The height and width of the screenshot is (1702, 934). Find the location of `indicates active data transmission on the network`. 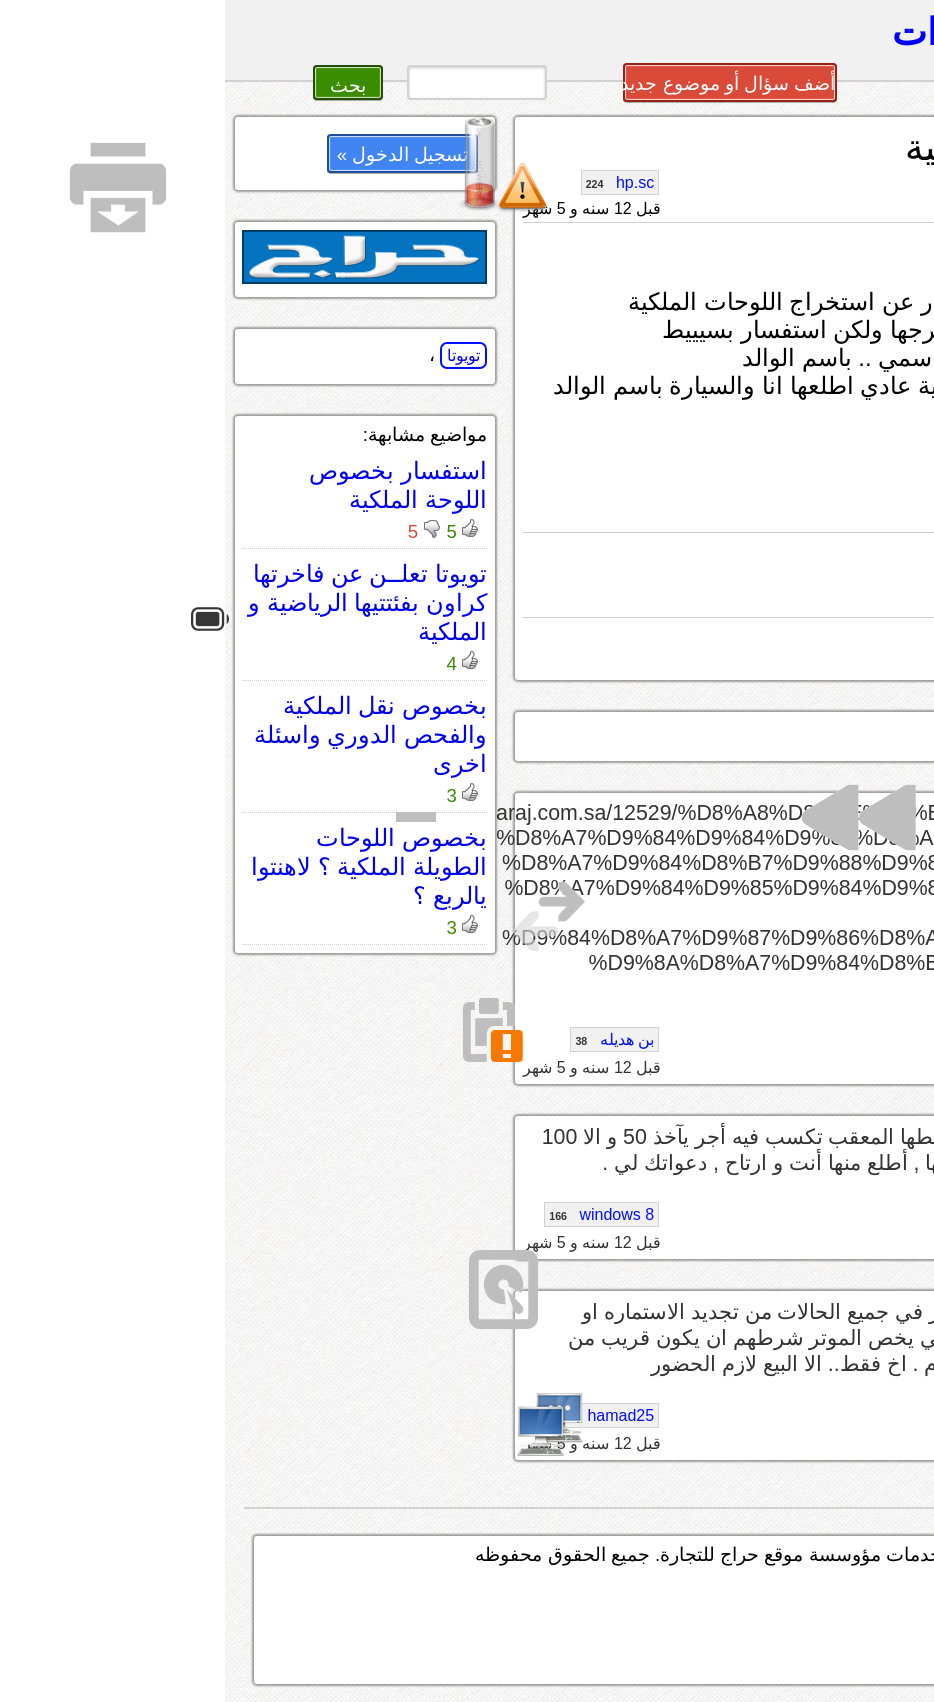

indicates active data transmission on the network is located at coordinates (548, 916).